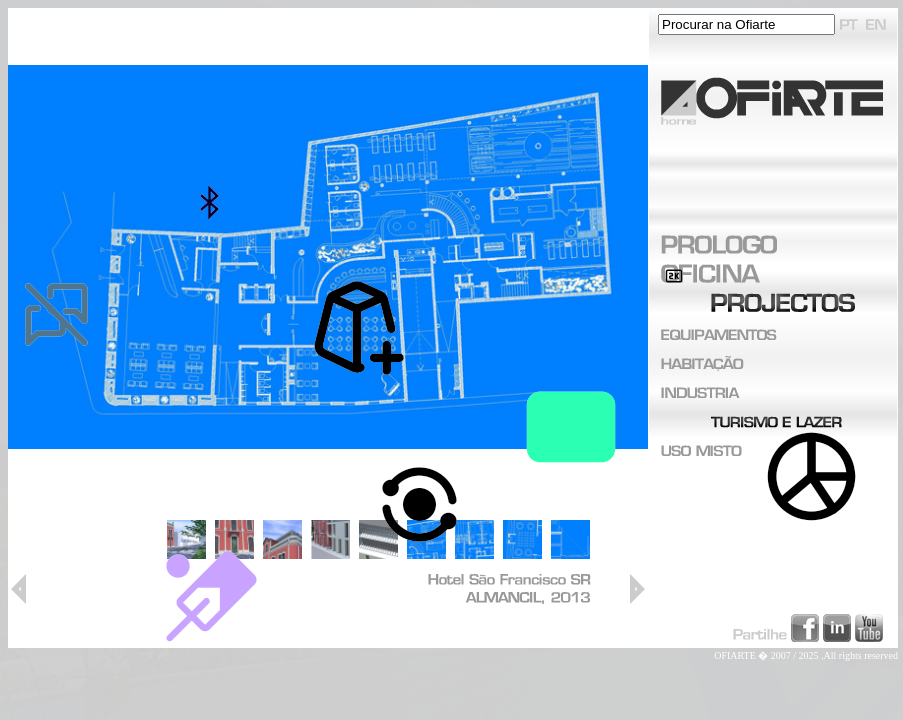  Describe the element at coordinates (206, 594) in the screenshot. I see `access cricket sports scores or content` at that location.